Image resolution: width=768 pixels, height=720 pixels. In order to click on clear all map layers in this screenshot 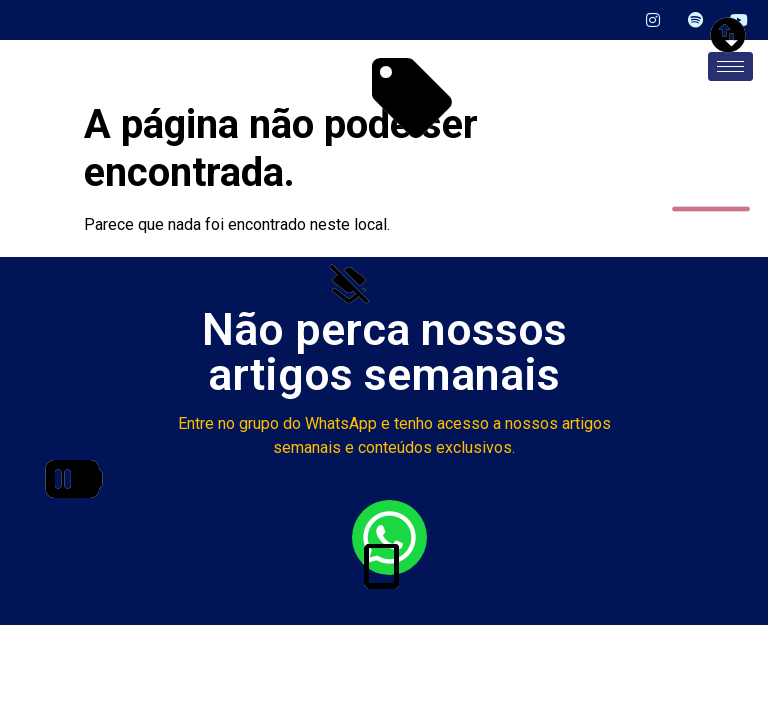, I will do `click(349, 286)`.